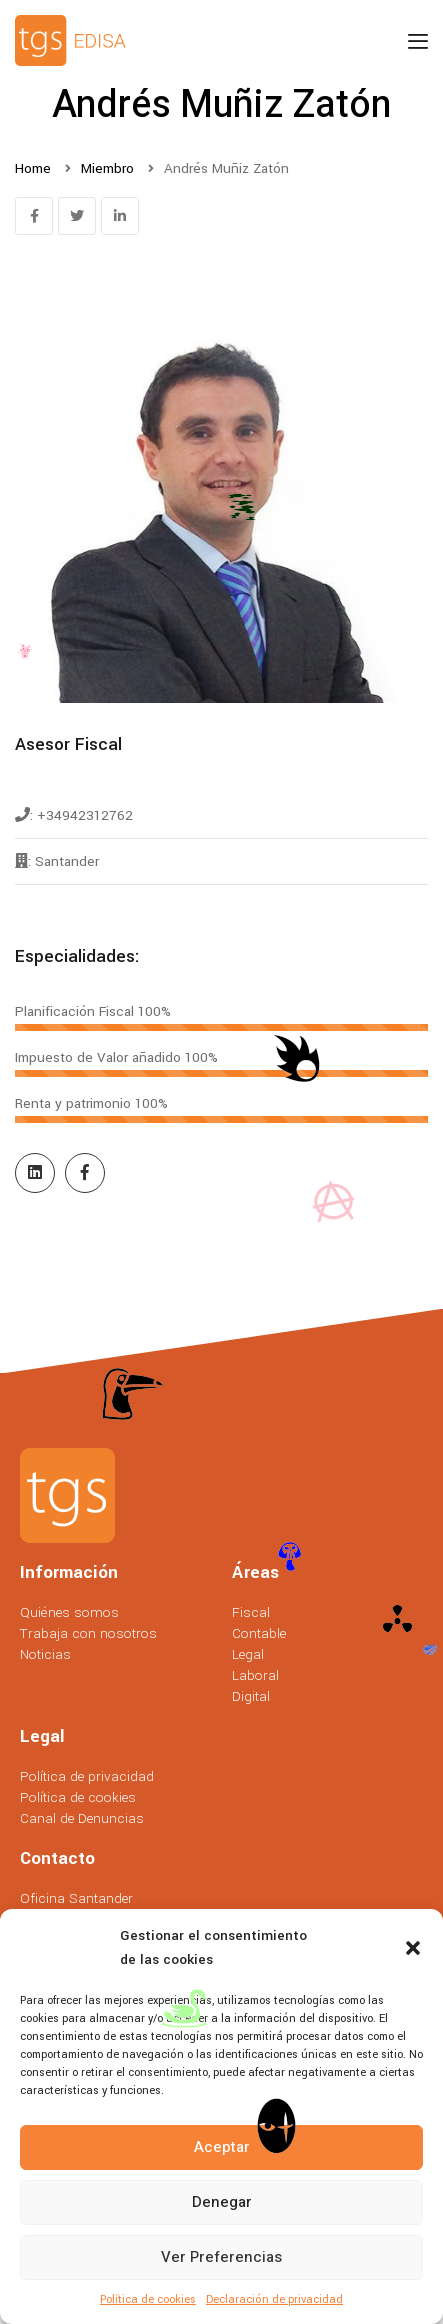 The height and width of the screenshot is (2324, 443). I want to click on select a cyclops or one-eyed character, so click(276, 2125).